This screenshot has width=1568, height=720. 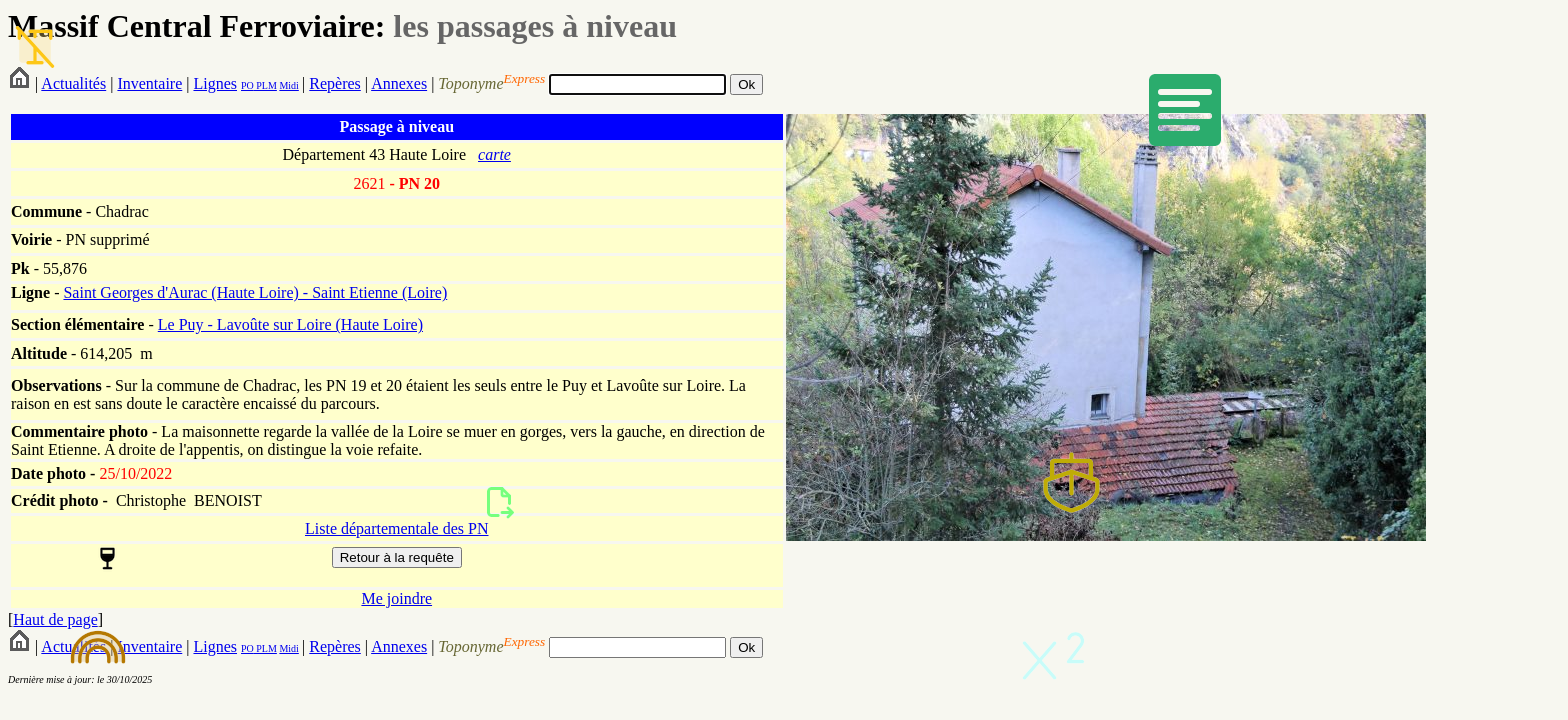 I want to click on align text to the left, so click(x=1185, y=110).